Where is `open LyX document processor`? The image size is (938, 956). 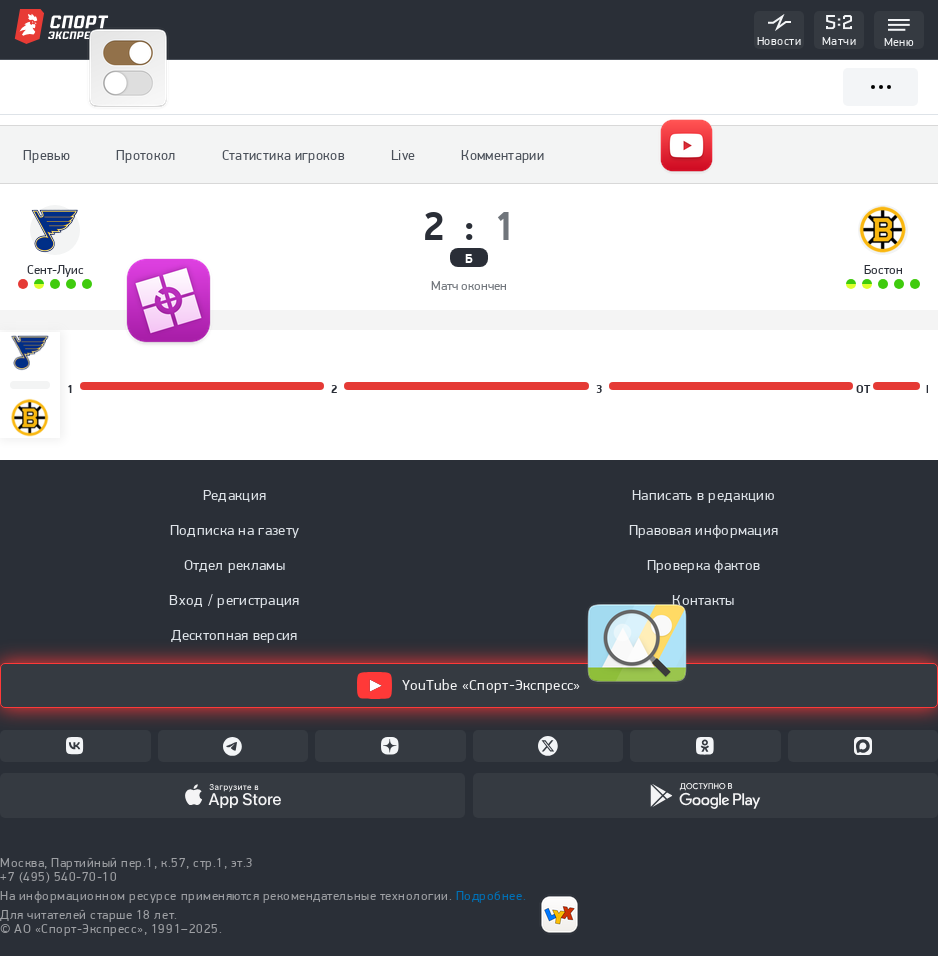
open LyX document processor is located at coordinates (559, 914).